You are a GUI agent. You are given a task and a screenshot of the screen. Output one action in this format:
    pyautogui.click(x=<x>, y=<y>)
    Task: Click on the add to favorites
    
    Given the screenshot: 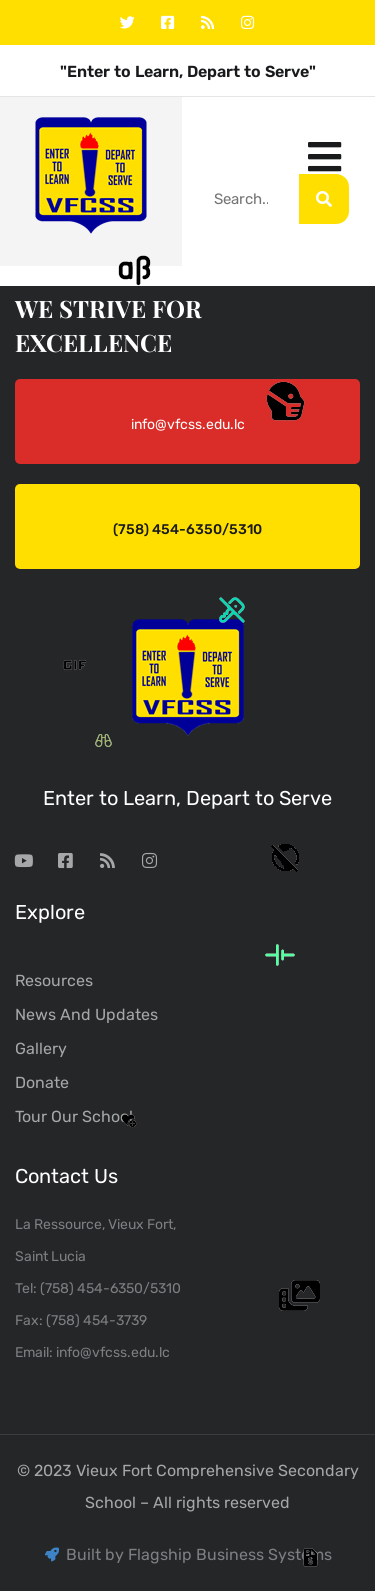 What is the action you would take?
    pyautogui.click(x=129, y=1120)
    